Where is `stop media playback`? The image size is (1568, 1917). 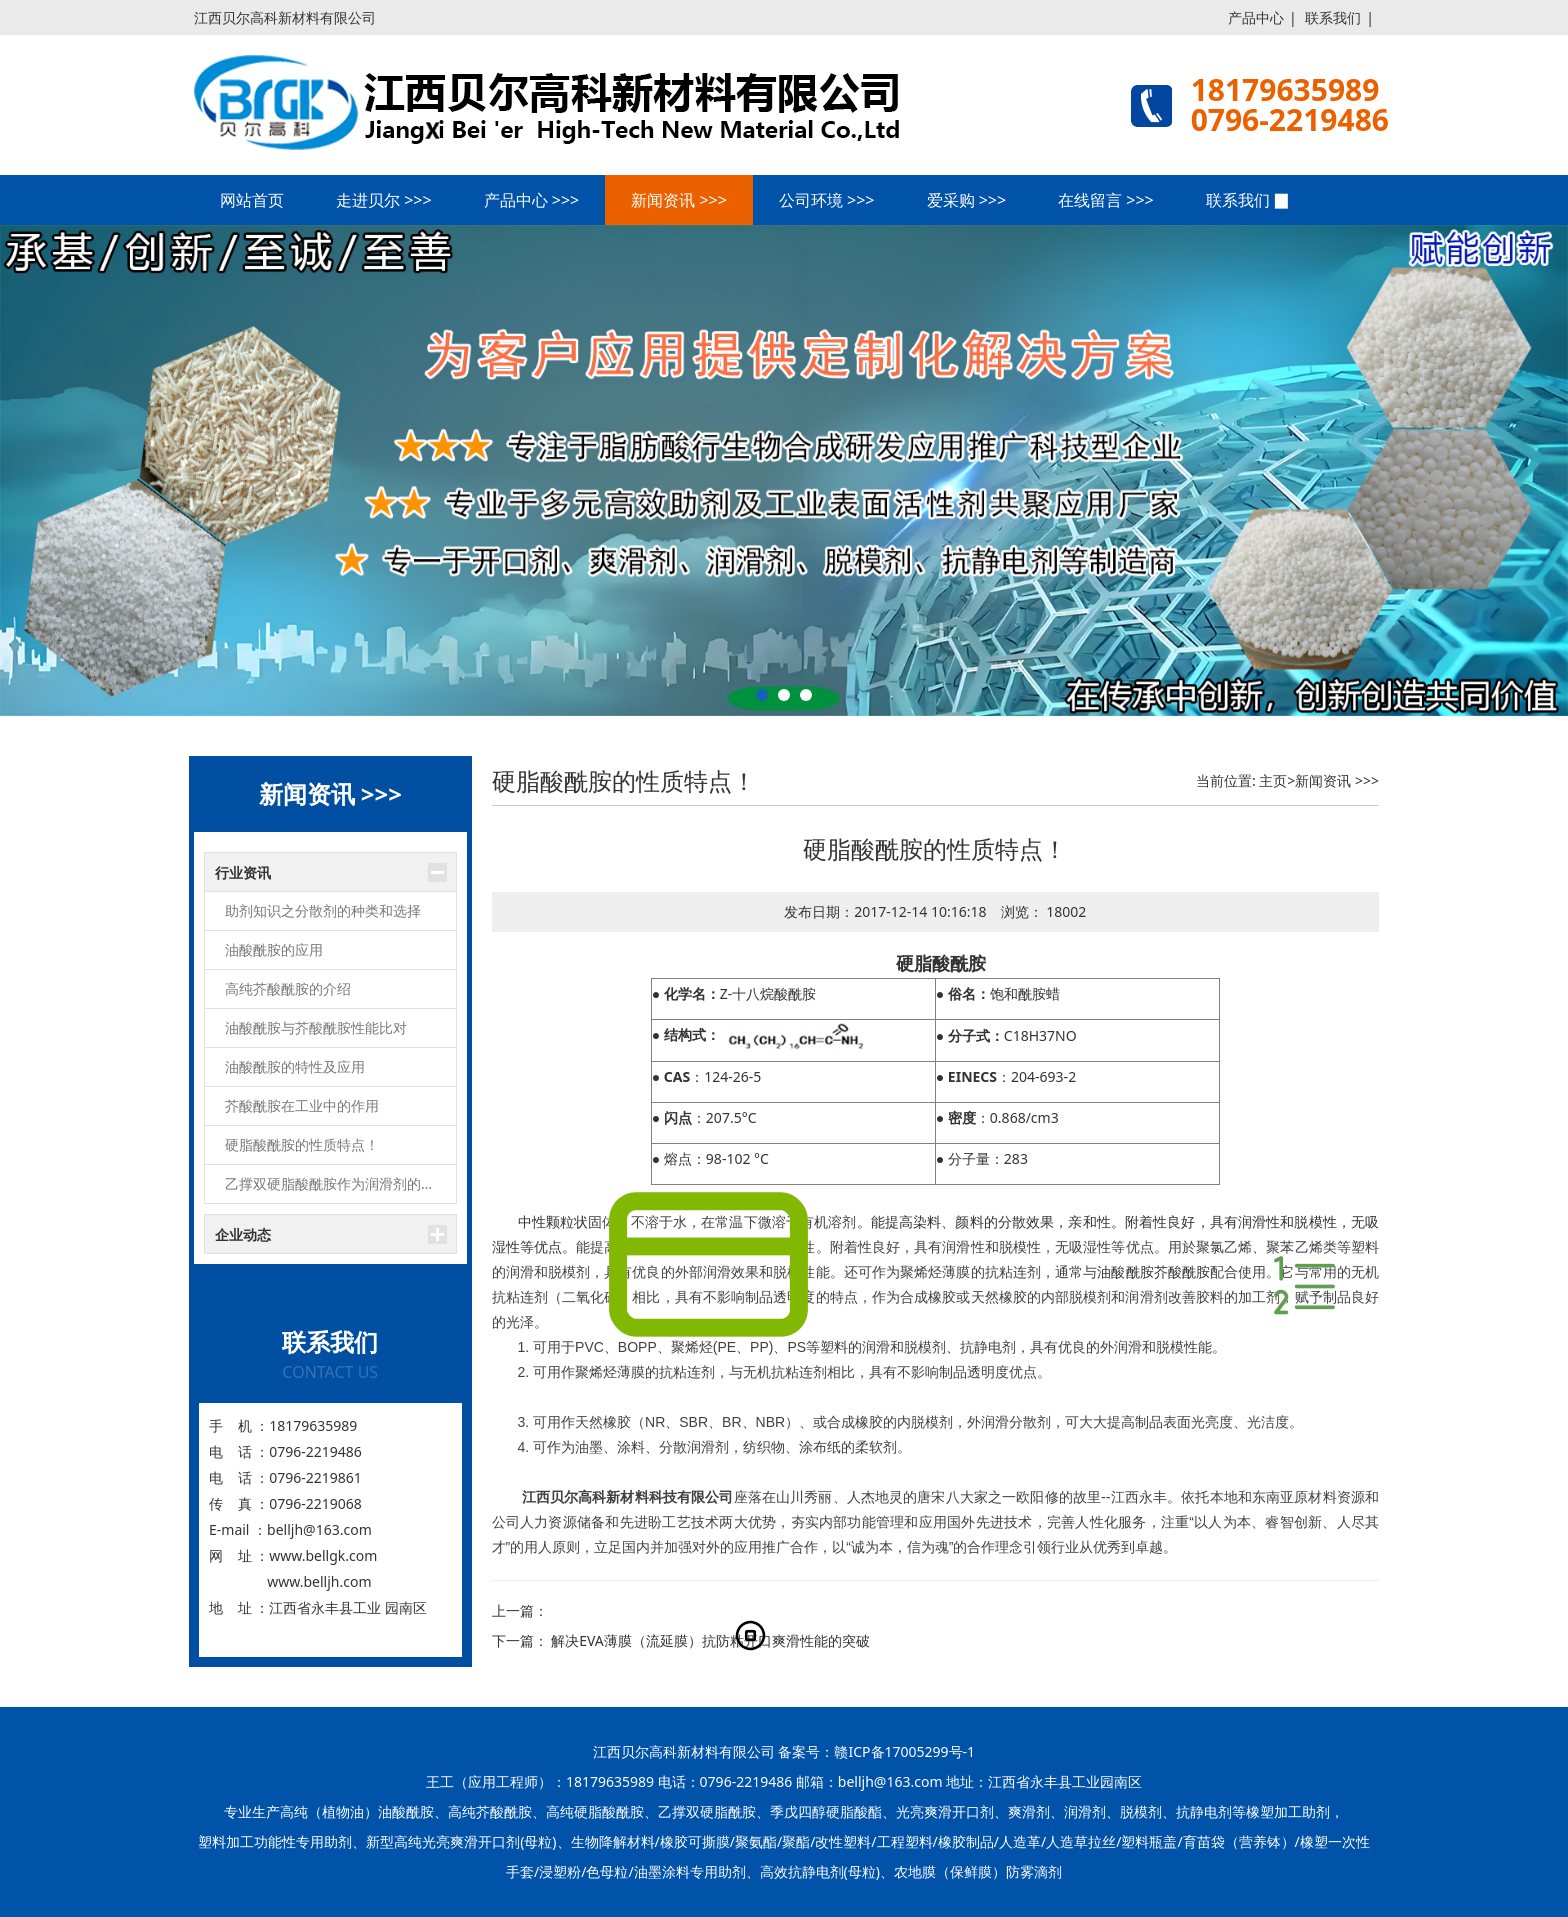
stop media playback is located at coordinates (750, 1635).